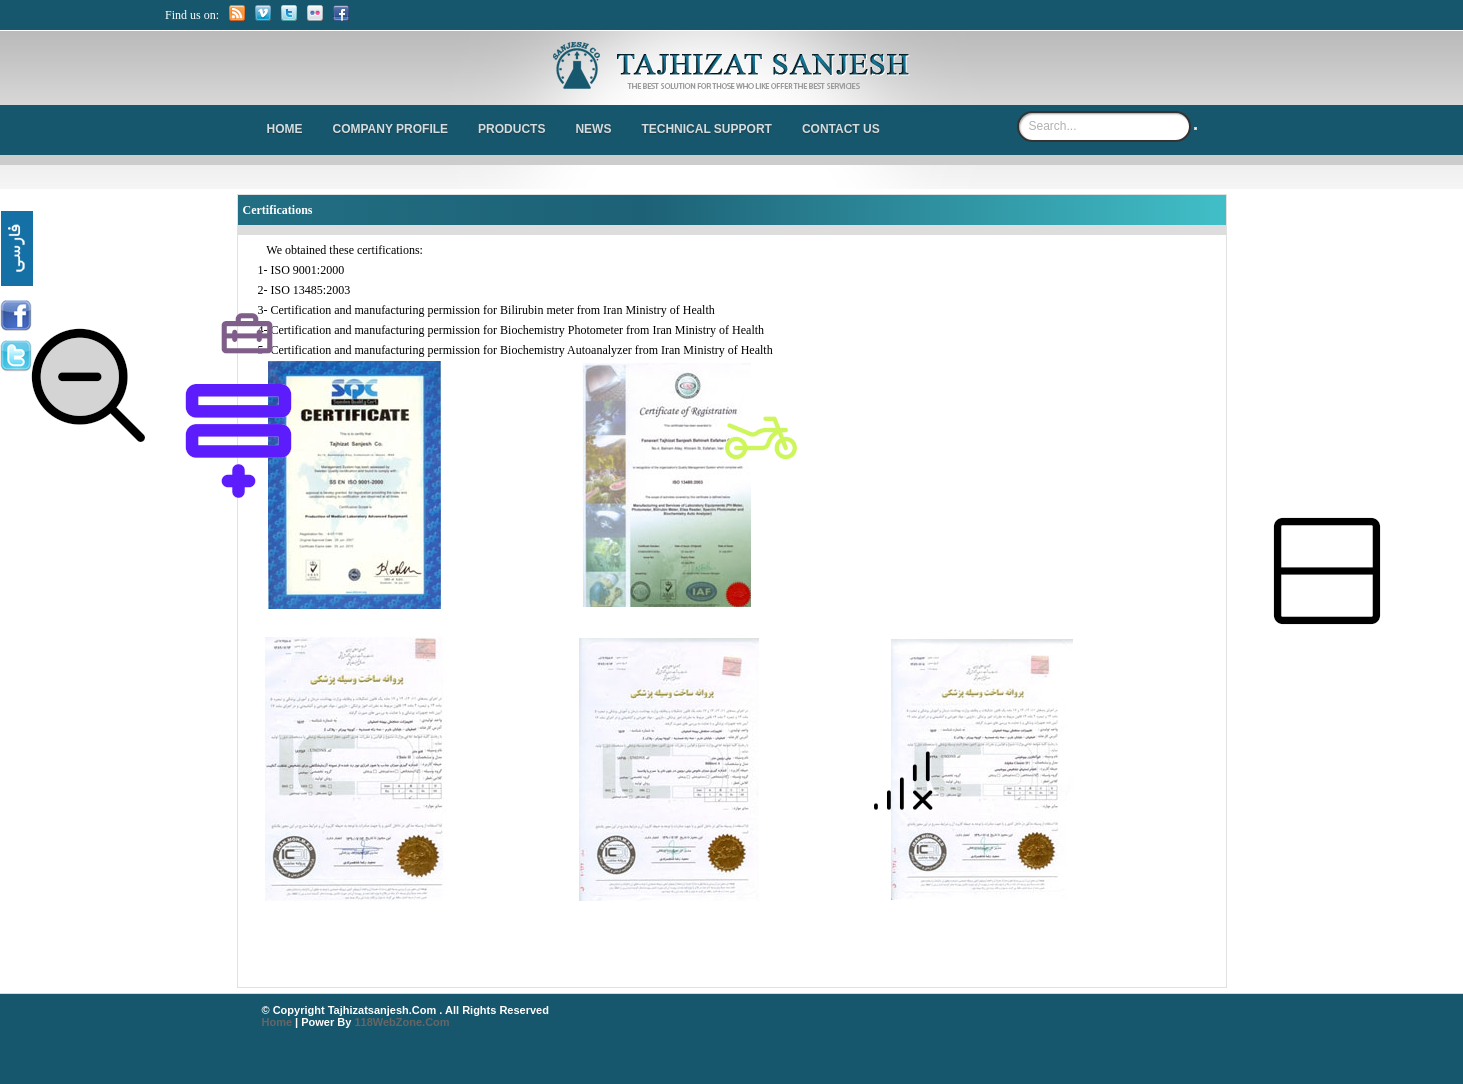 This screenshot has width=1463, height=1084. What do you see at coordinates (761, 439) in the screenshot?
I see `select motorcycle as vehicle type` at bounding box center [761, 439].